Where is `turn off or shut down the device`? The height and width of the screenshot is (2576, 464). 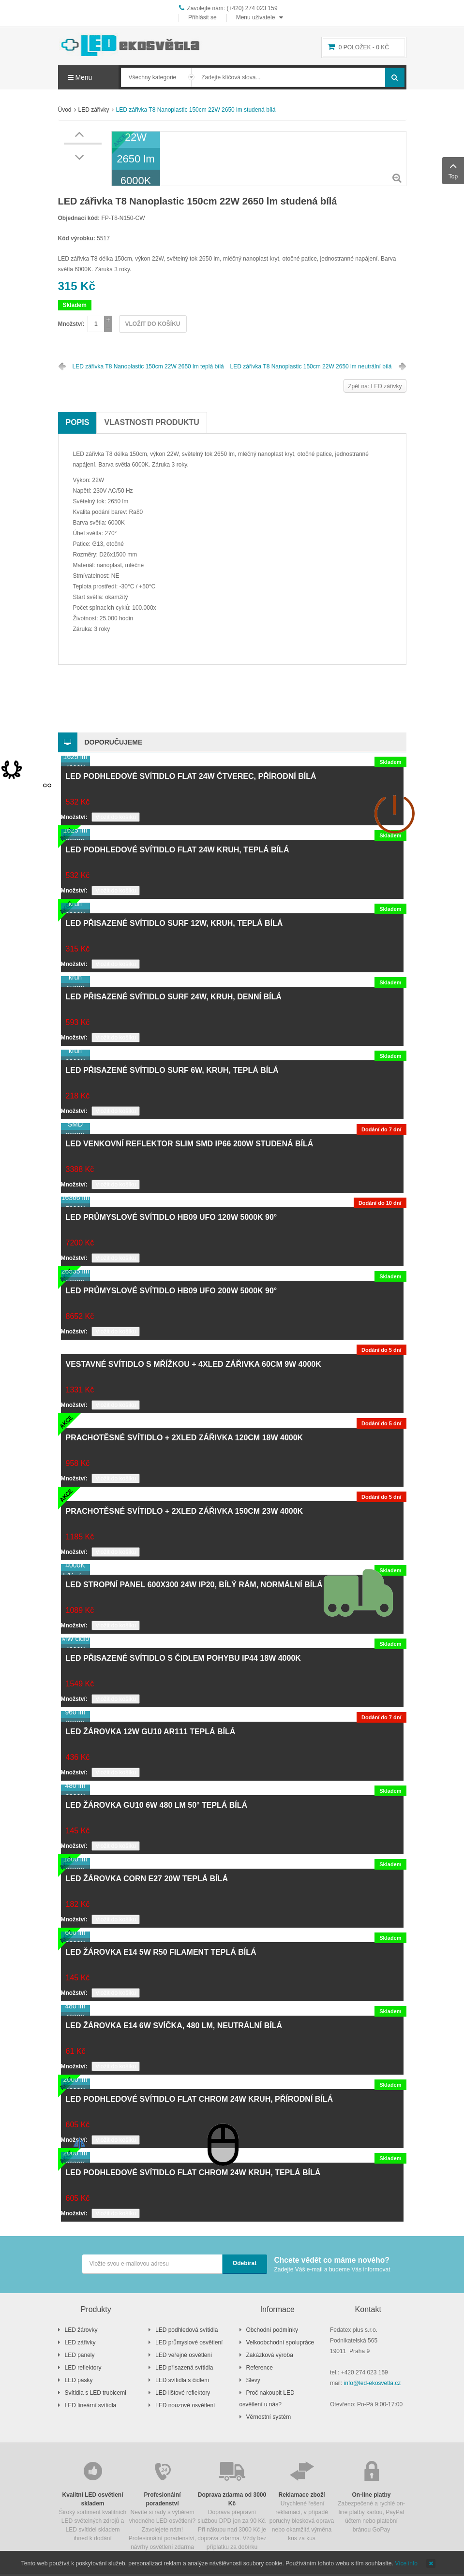 turn off or shut down the device is located at coordinates (394, 813).